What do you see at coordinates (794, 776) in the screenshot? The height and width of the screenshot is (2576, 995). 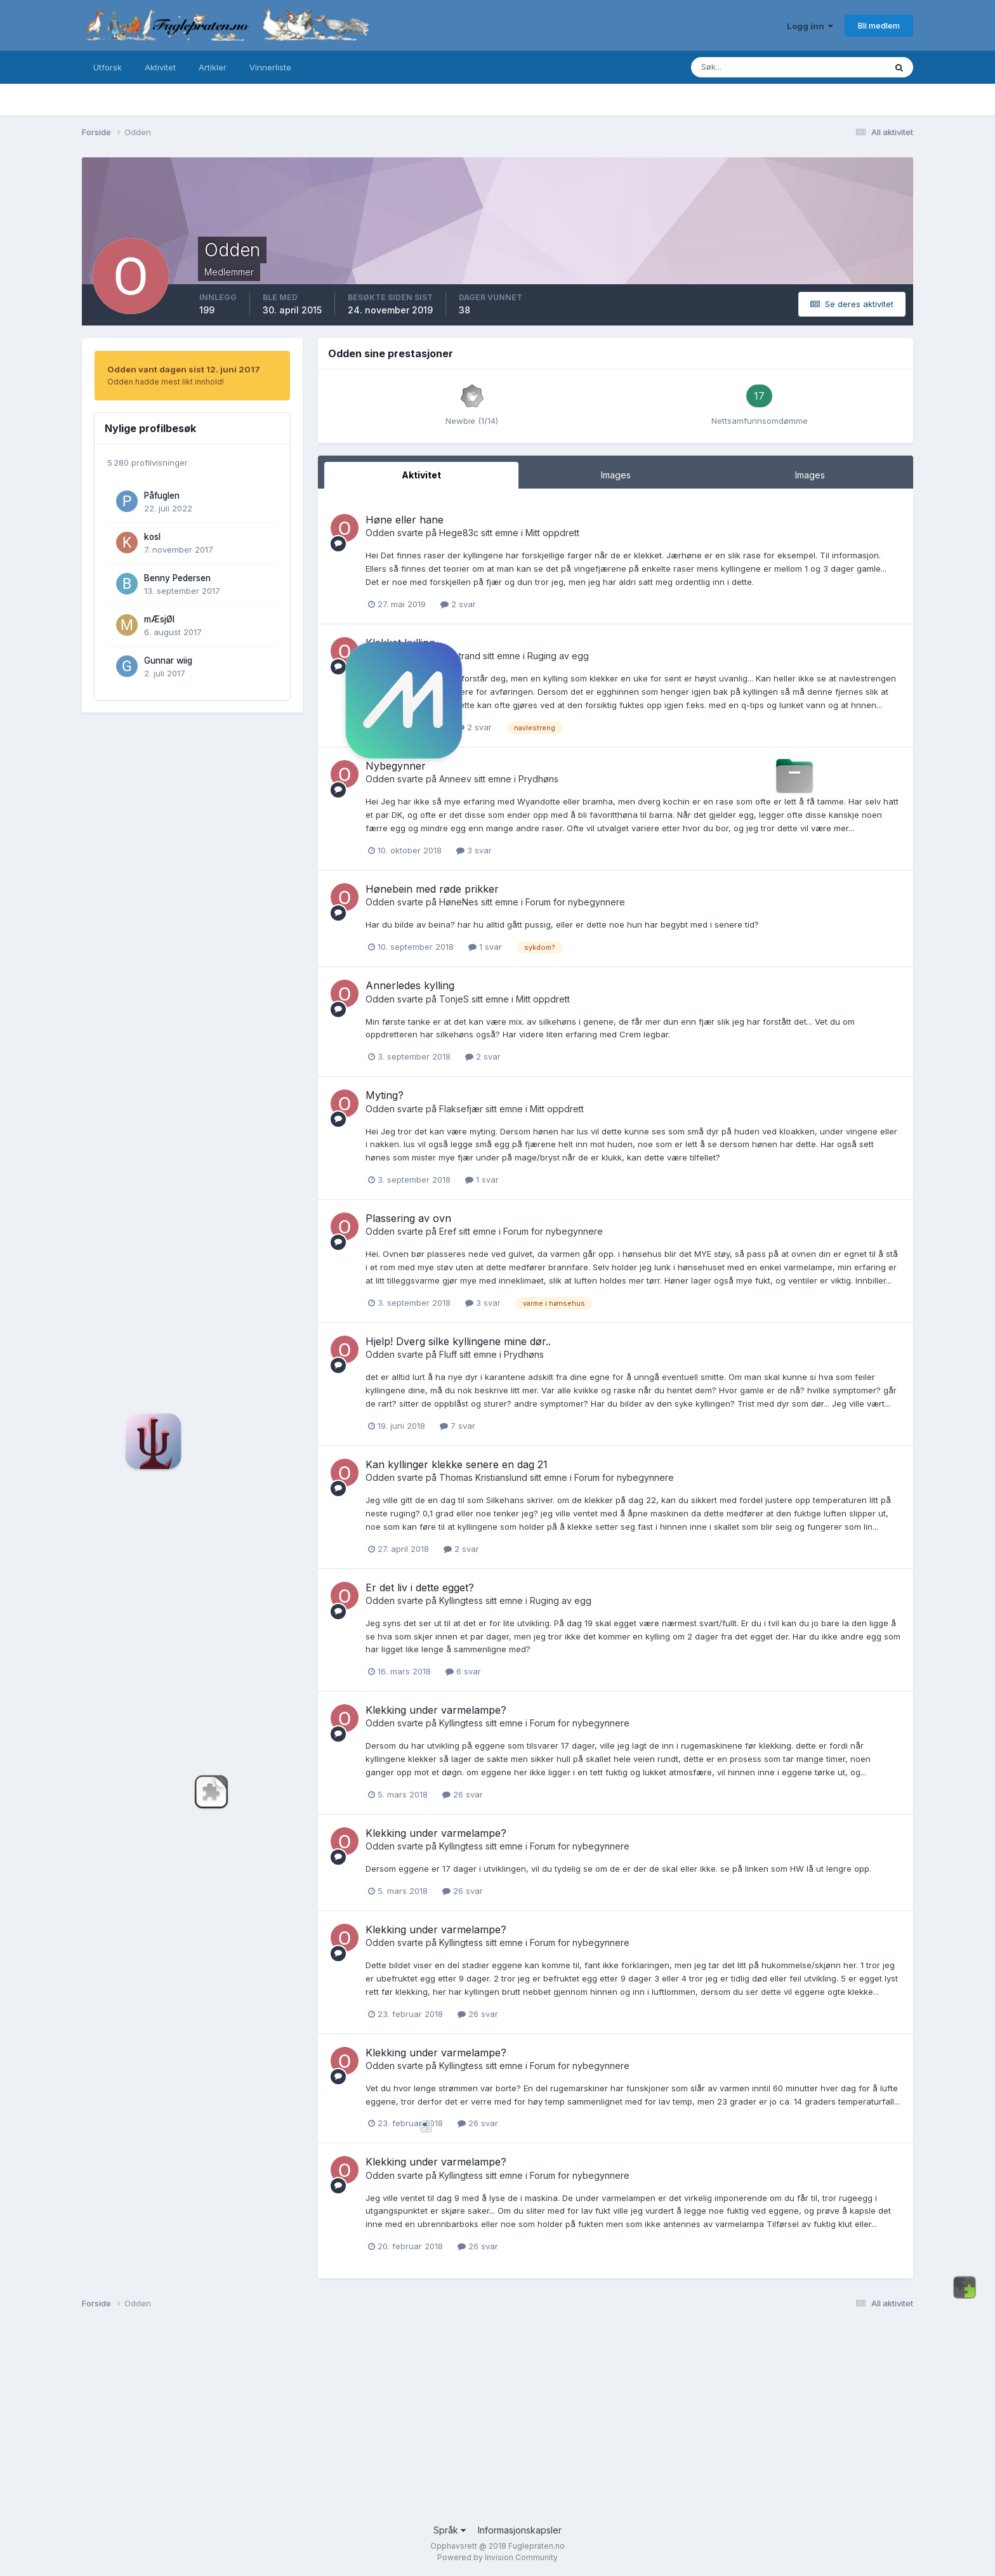 I see `open the file manager application` at bounding box center [794, 776].